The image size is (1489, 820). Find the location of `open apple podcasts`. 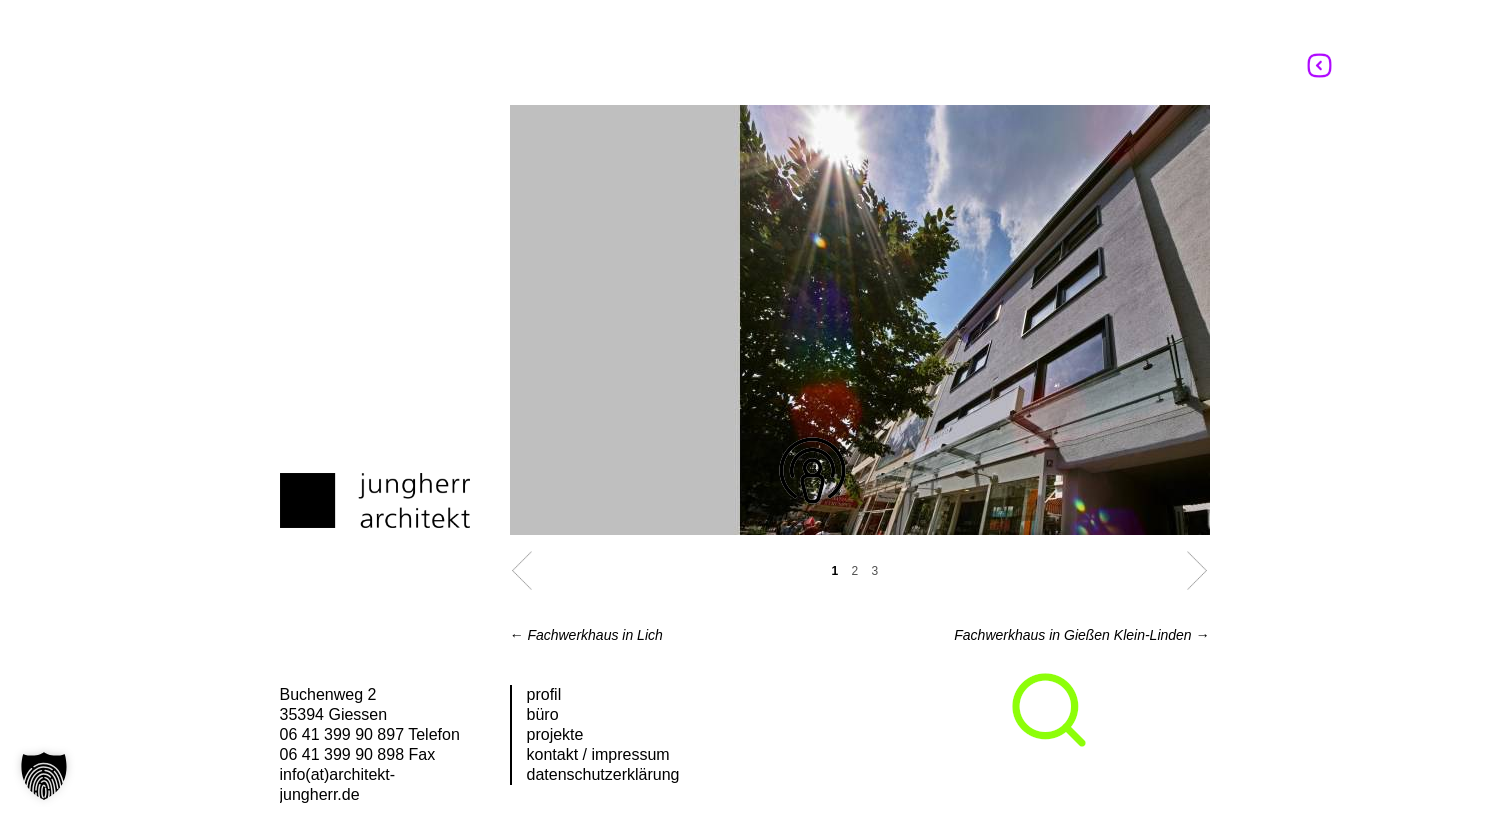

open apple podcasts is located at coordinates (812, 470).